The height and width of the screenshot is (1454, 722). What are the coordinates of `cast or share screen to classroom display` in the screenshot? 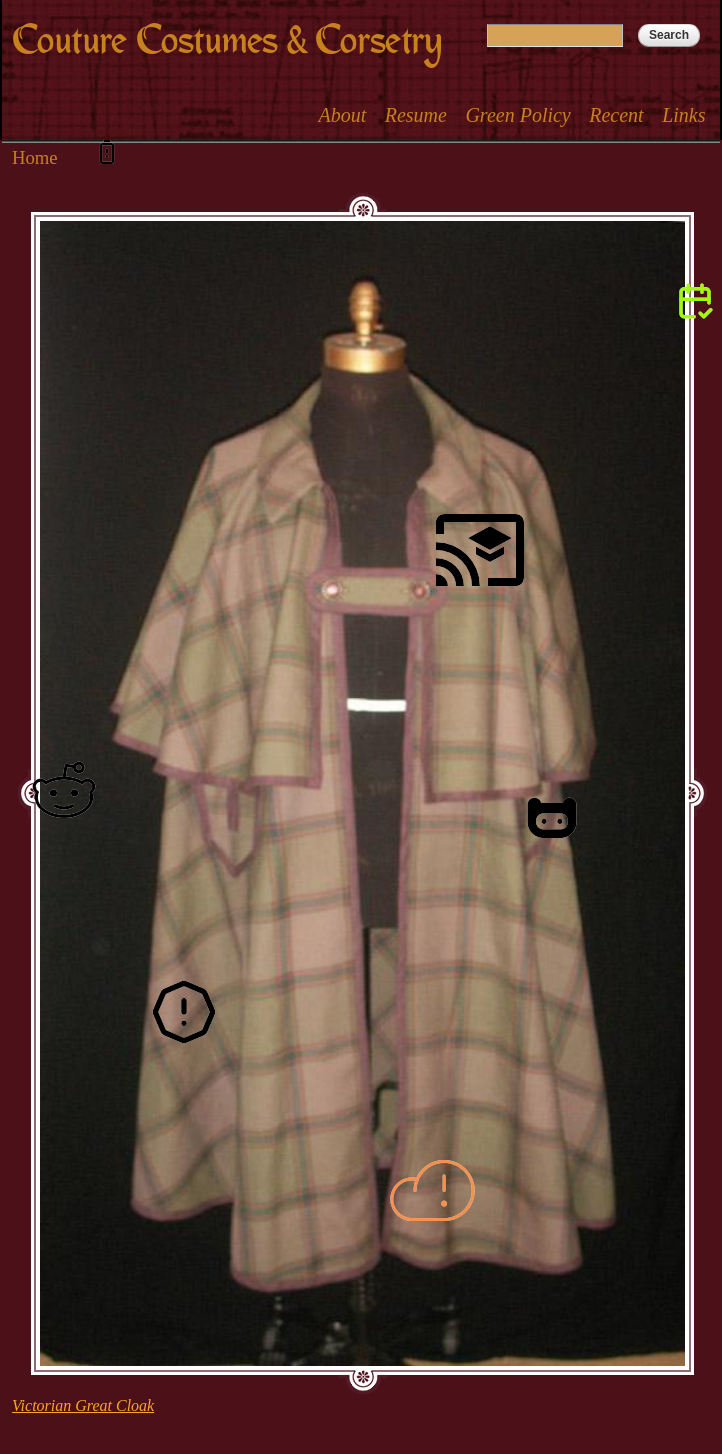 It's located at (480, 550).